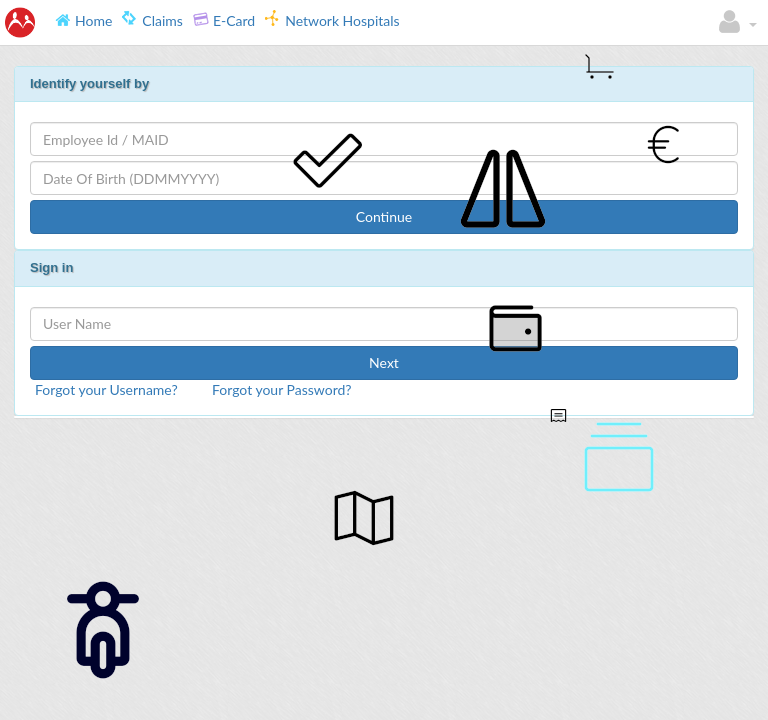 This screenshot has width=768, height=720. Describe the element at coordinates (666, 144) in the screenshot. I see `view or select euro currency` at that location.